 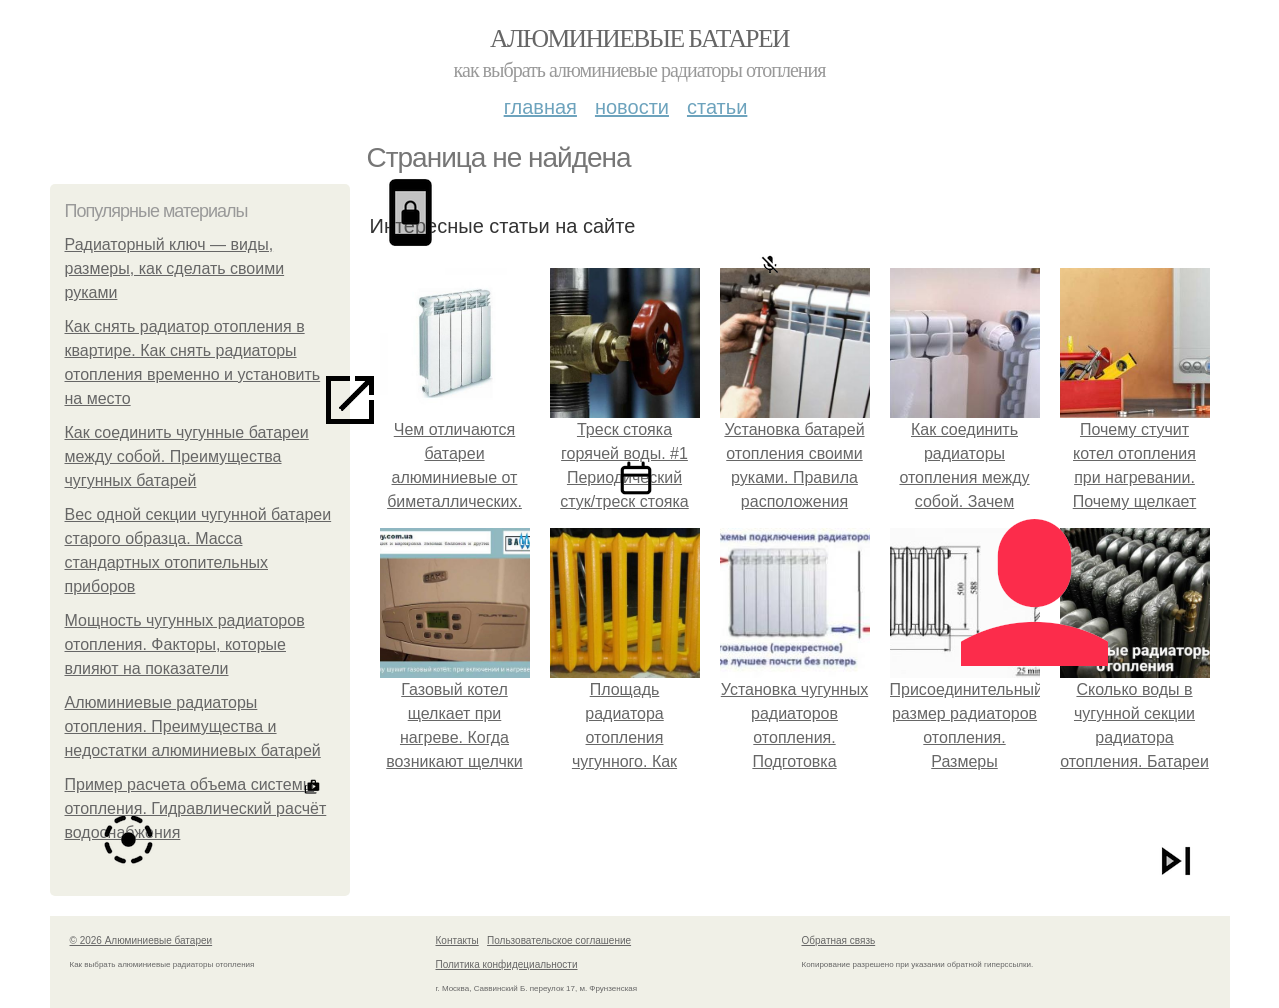 What do you see at coordinates (350, 400) in the screenshot?
I see `open link in a new tab or window` at bounding box center [350, 400].